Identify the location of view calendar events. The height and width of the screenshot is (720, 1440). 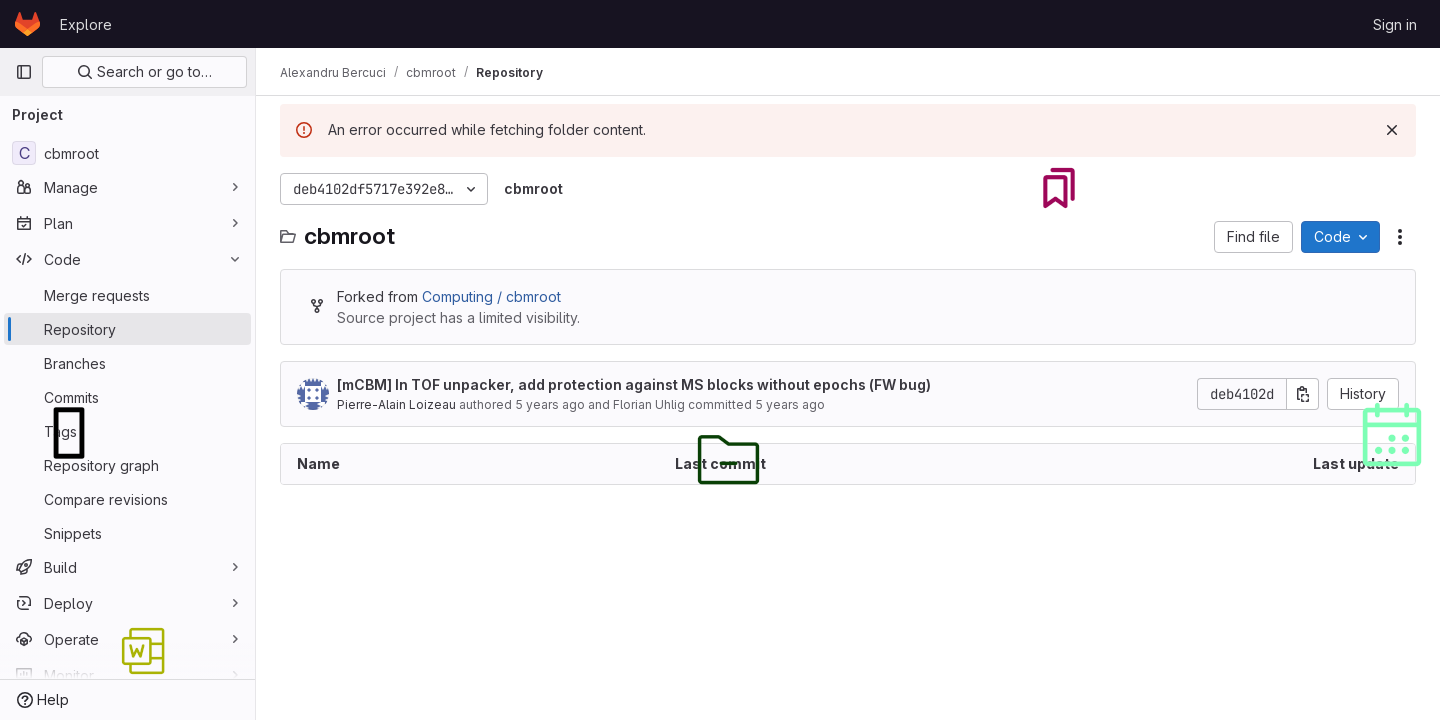
(1392, 437).